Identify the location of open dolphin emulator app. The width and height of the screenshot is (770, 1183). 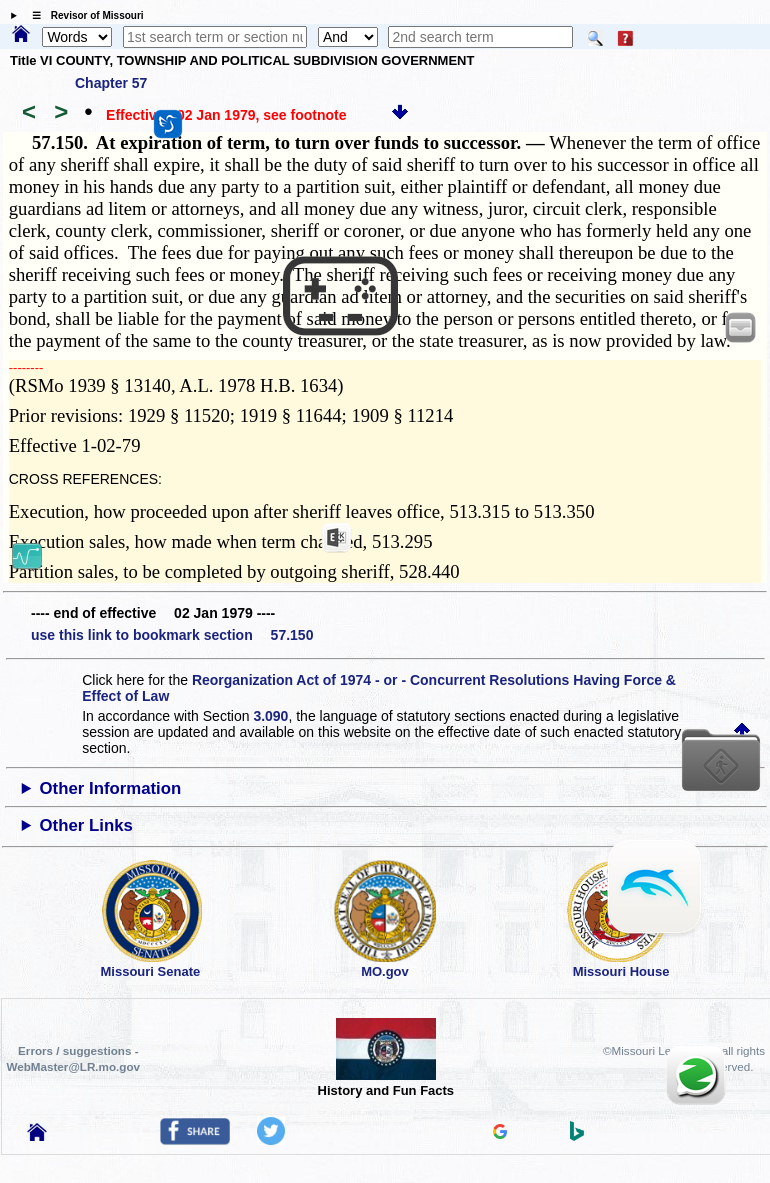
(654, 886).